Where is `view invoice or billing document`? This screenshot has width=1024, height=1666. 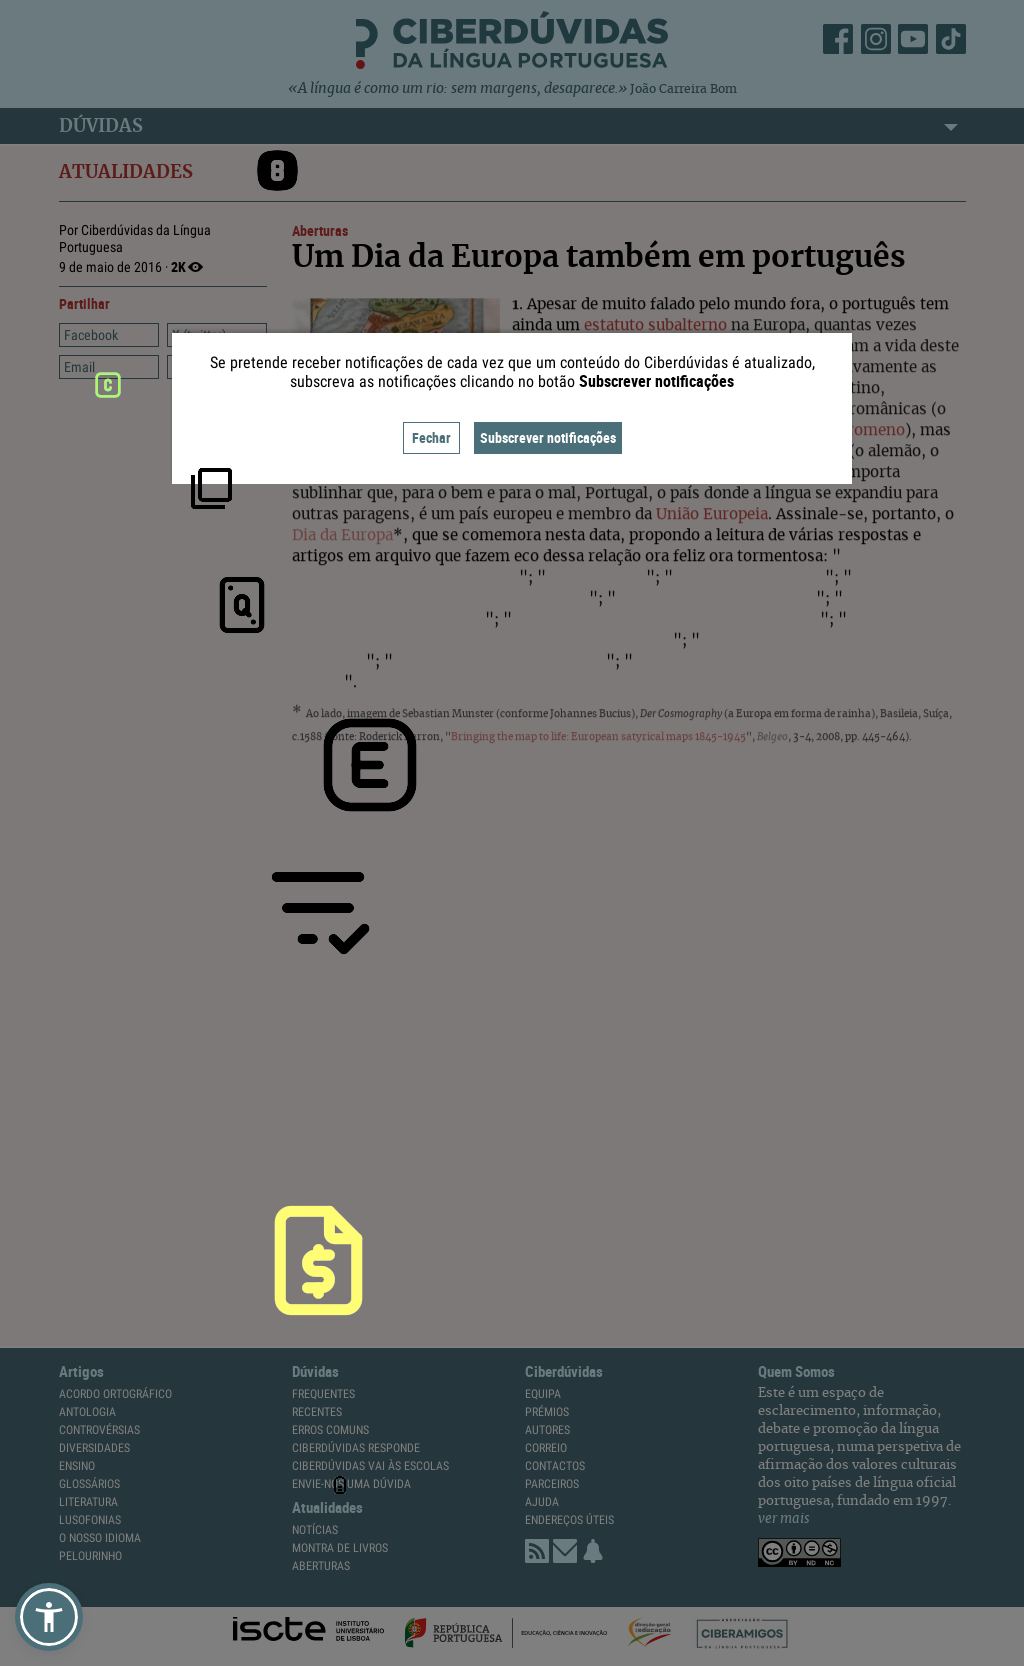
view invoice or billing document is located at coordinates (318, 1260).